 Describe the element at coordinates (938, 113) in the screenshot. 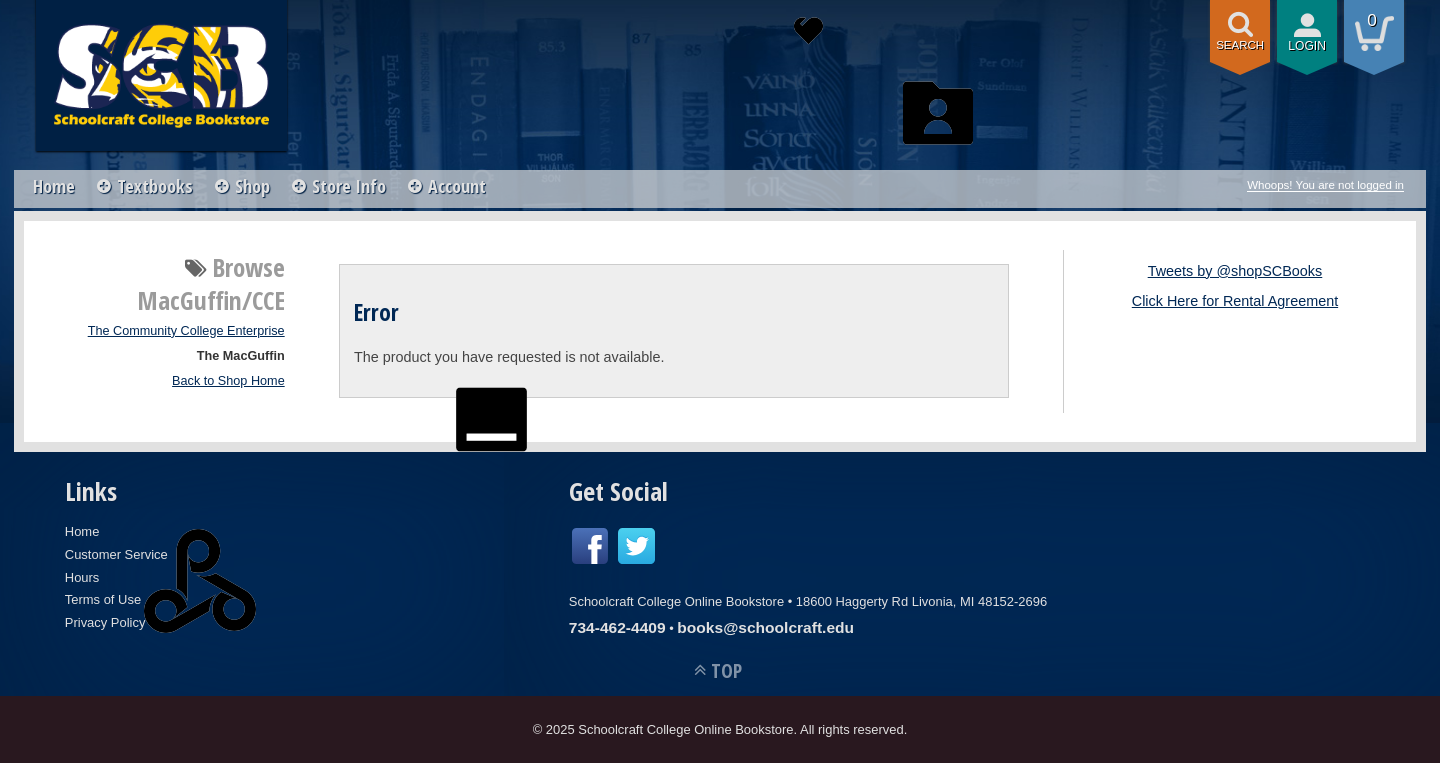

I see `access your personal files folder` at that location.